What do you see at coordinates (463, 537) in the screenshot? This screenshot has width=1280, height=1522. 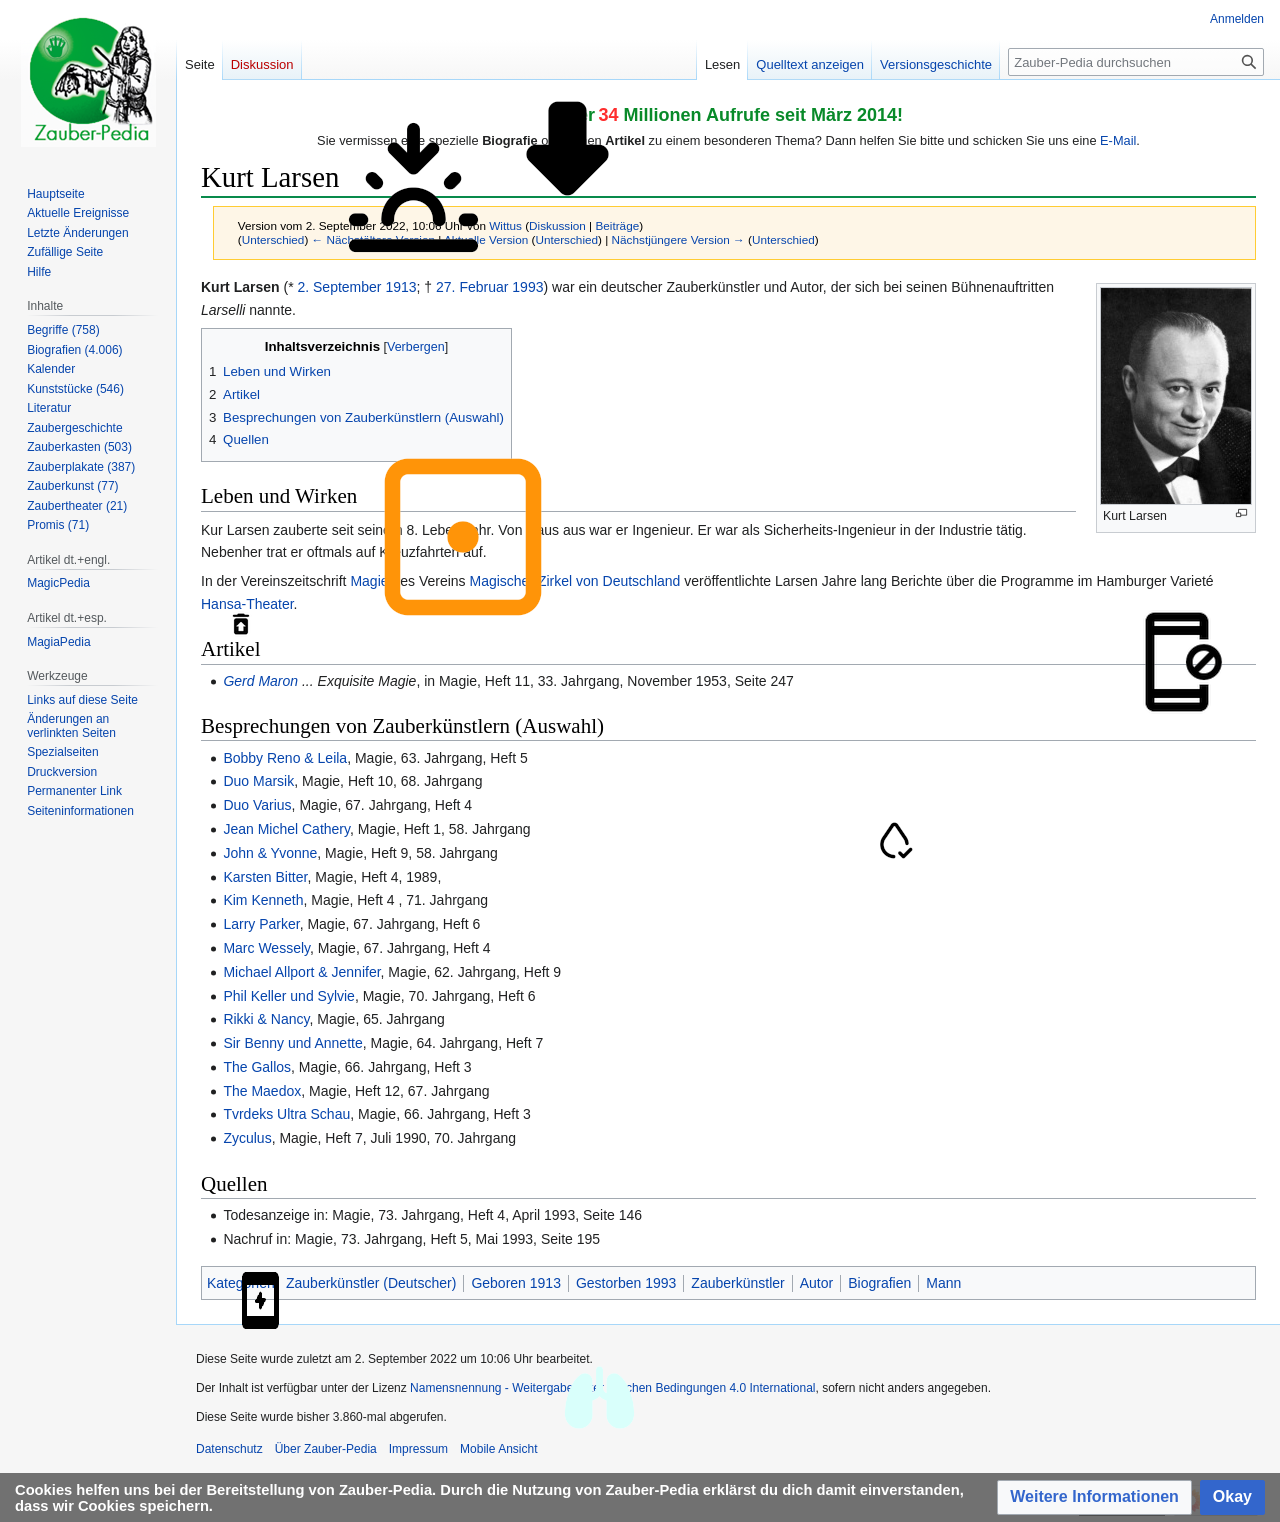 I see `indicates a selected or active item` at bounding box center [463, 537].